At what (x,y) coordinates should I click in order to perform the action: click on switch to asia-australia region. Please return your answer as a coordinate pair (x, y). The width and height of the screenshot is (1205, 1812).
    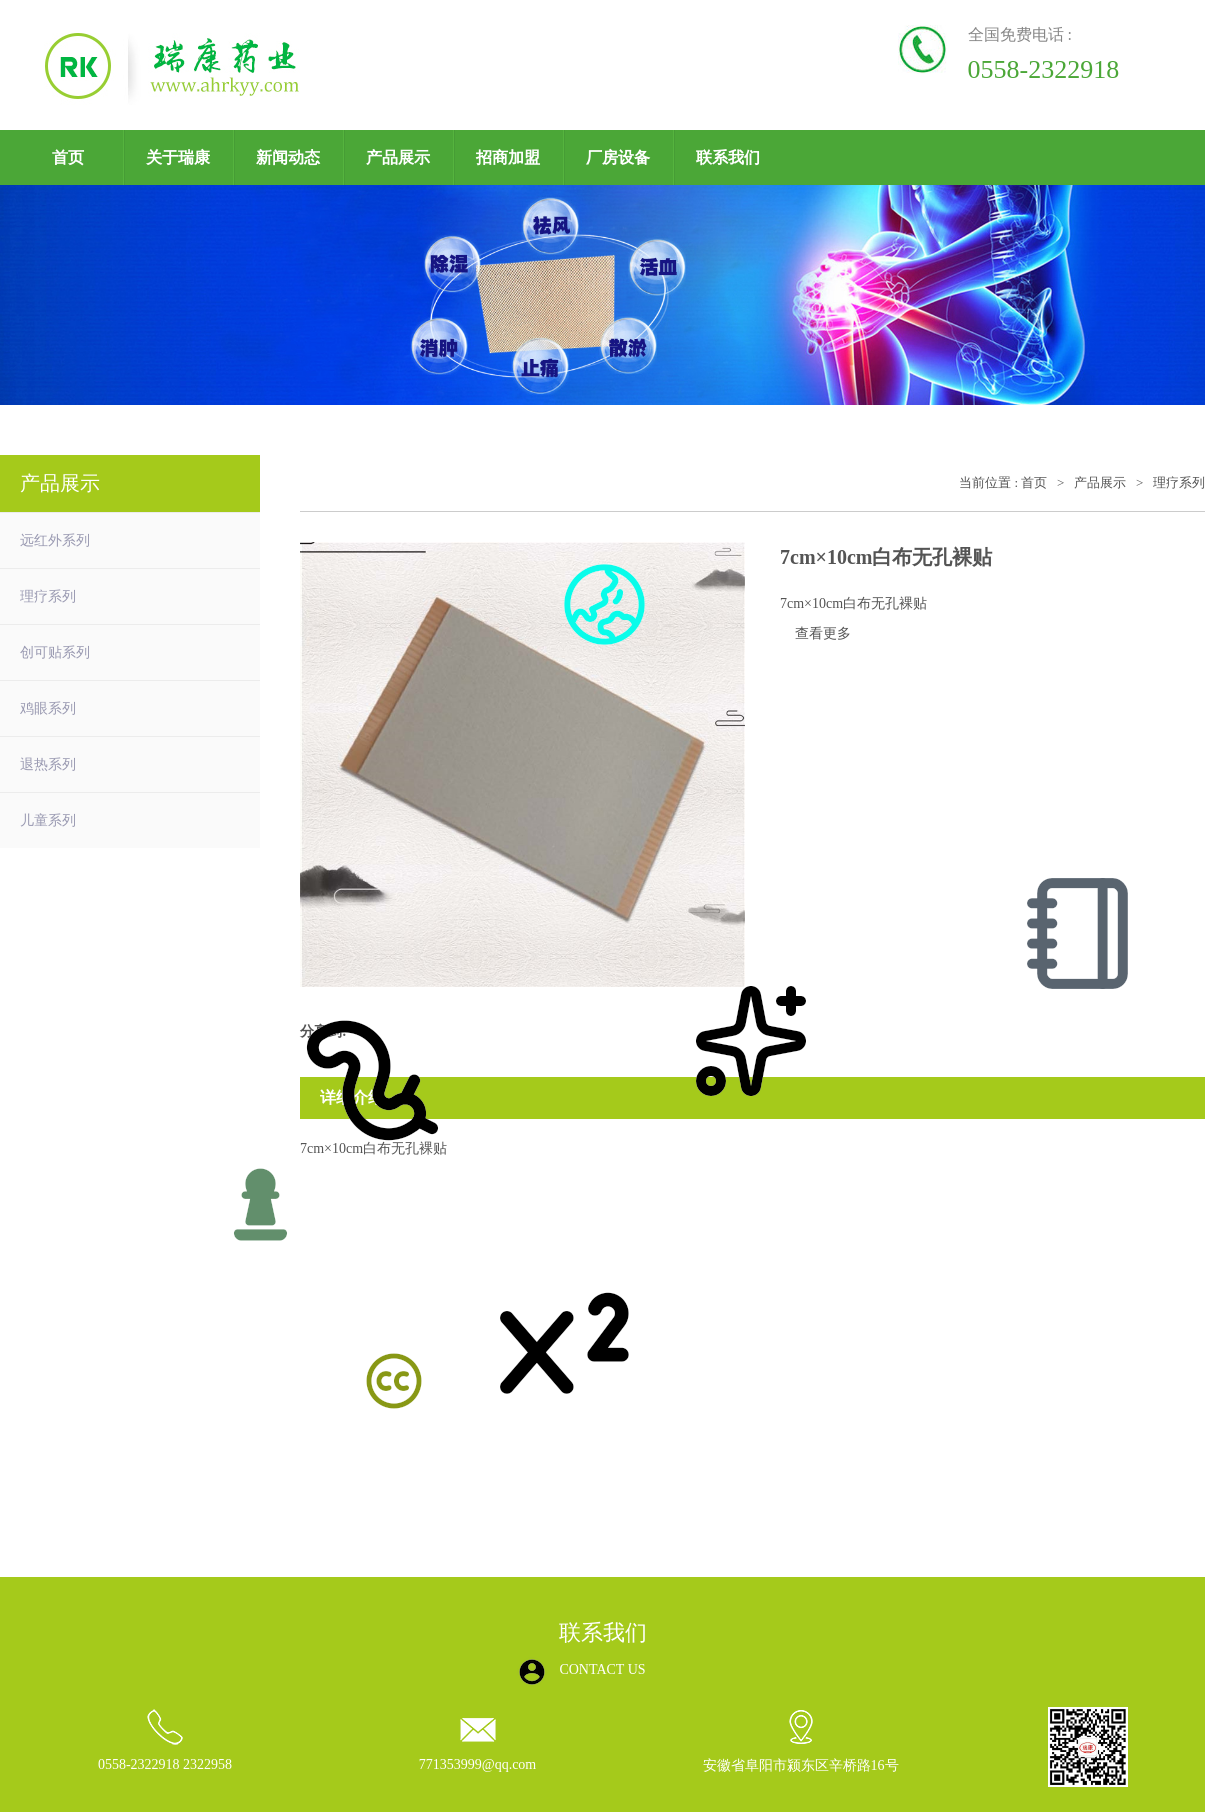
    Looking at the image, I should click on (604, 604).